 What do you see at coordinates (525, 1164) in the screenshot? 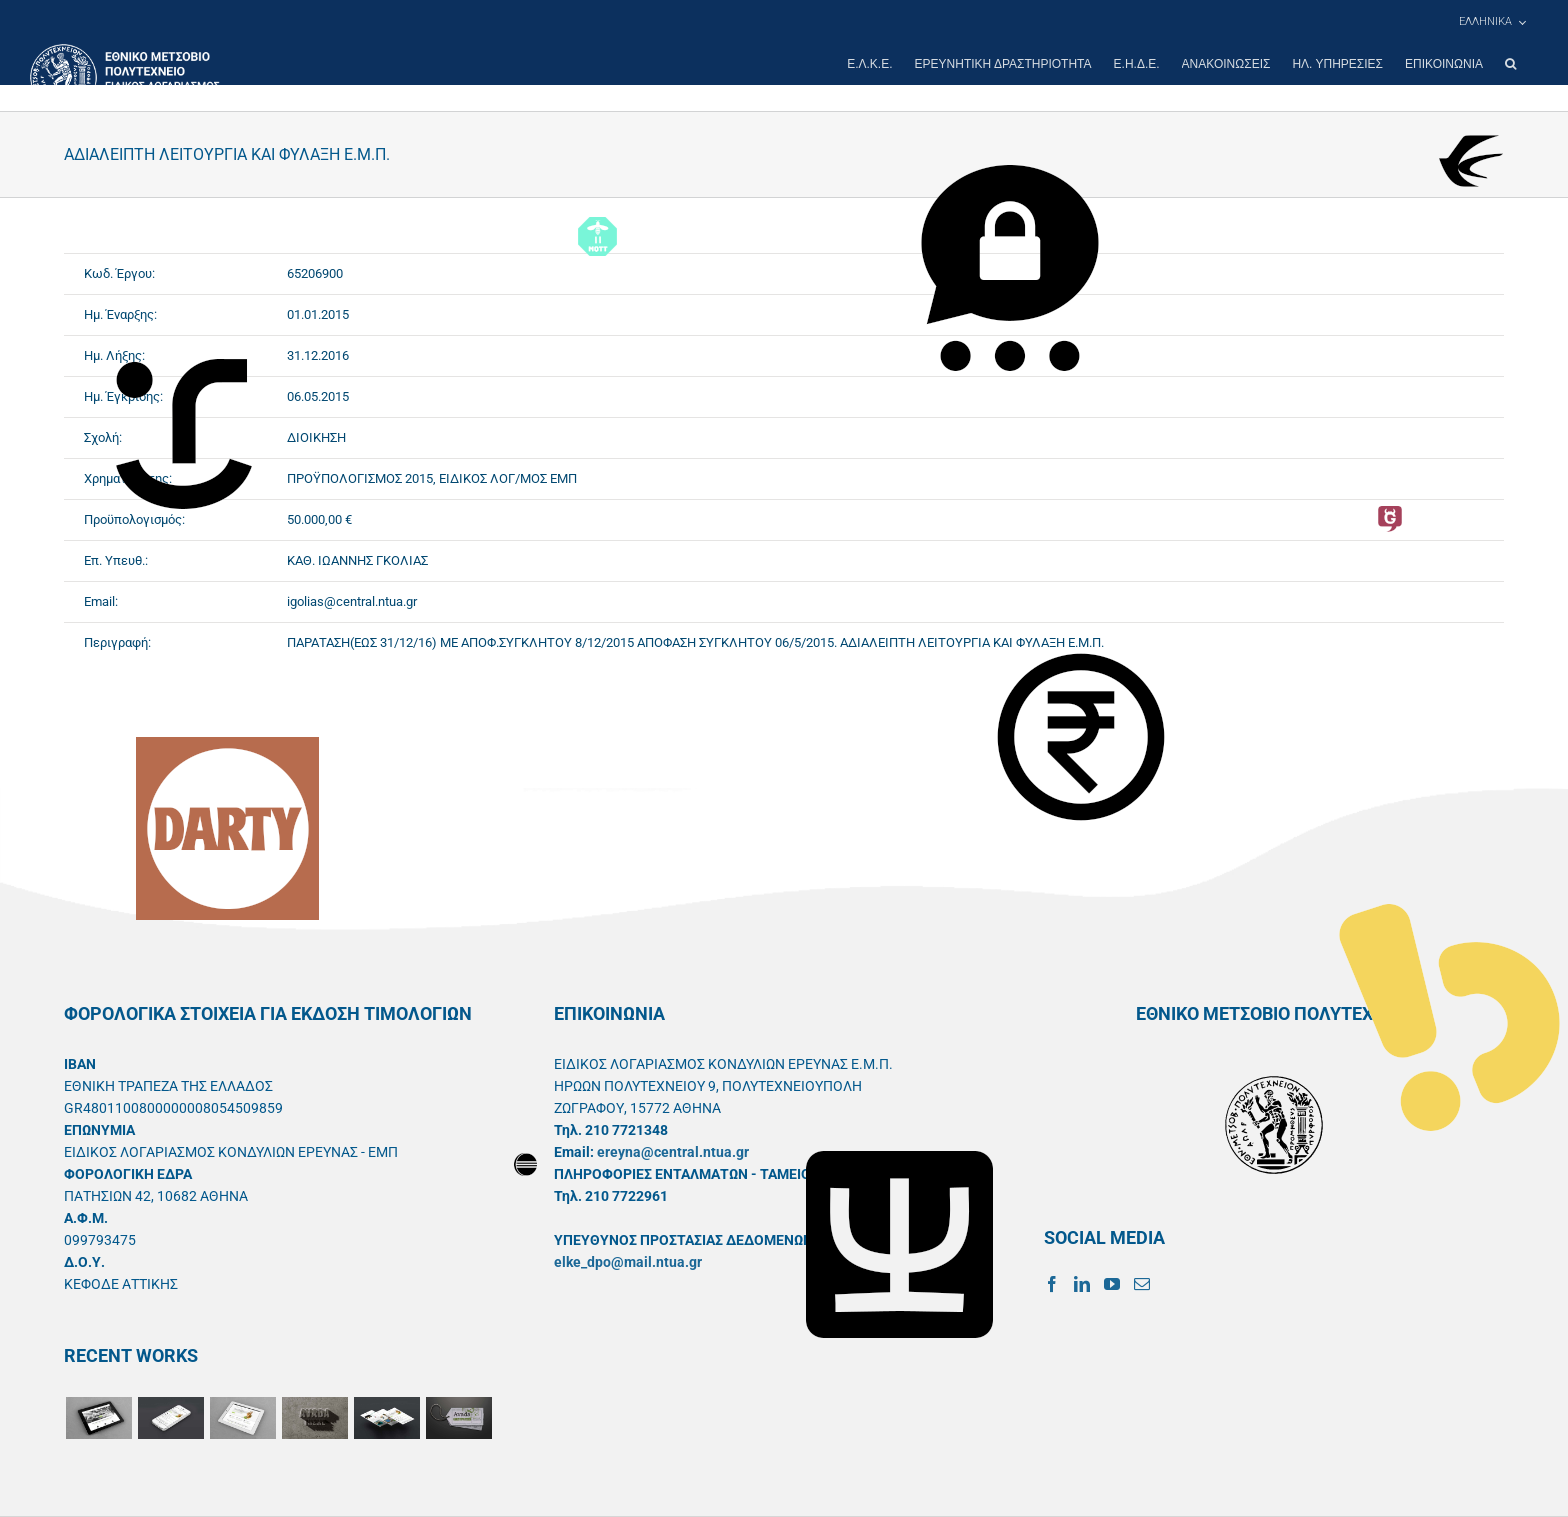
I see `open Eclipse IDE application` at bounding box center [525, 1164].